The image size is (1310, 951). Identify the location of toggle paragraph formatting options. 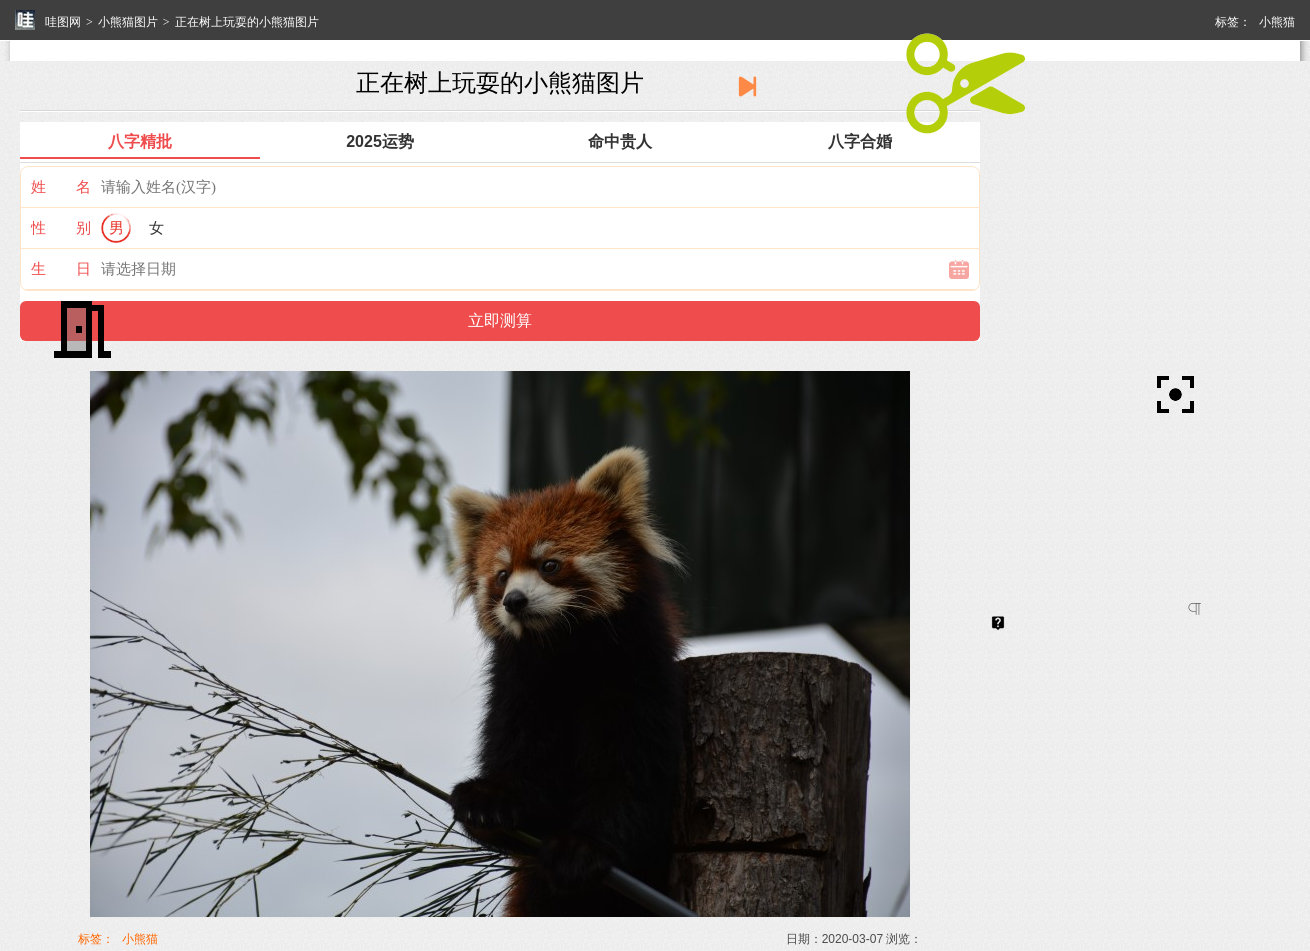
(1195, 609).